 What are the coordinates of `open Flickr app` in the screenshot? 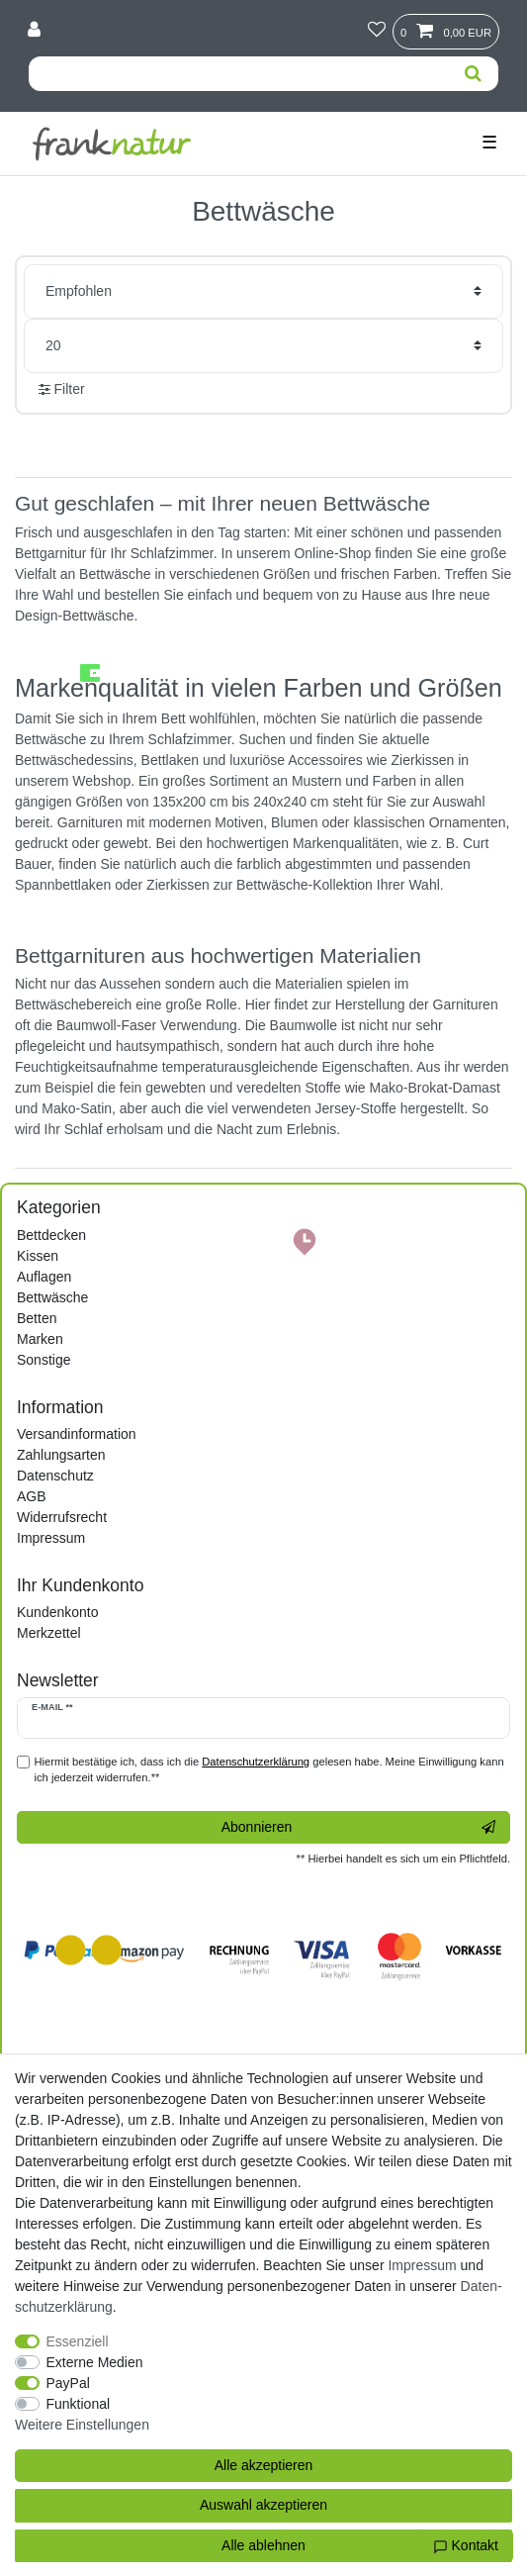 It's located at (88, 1950).